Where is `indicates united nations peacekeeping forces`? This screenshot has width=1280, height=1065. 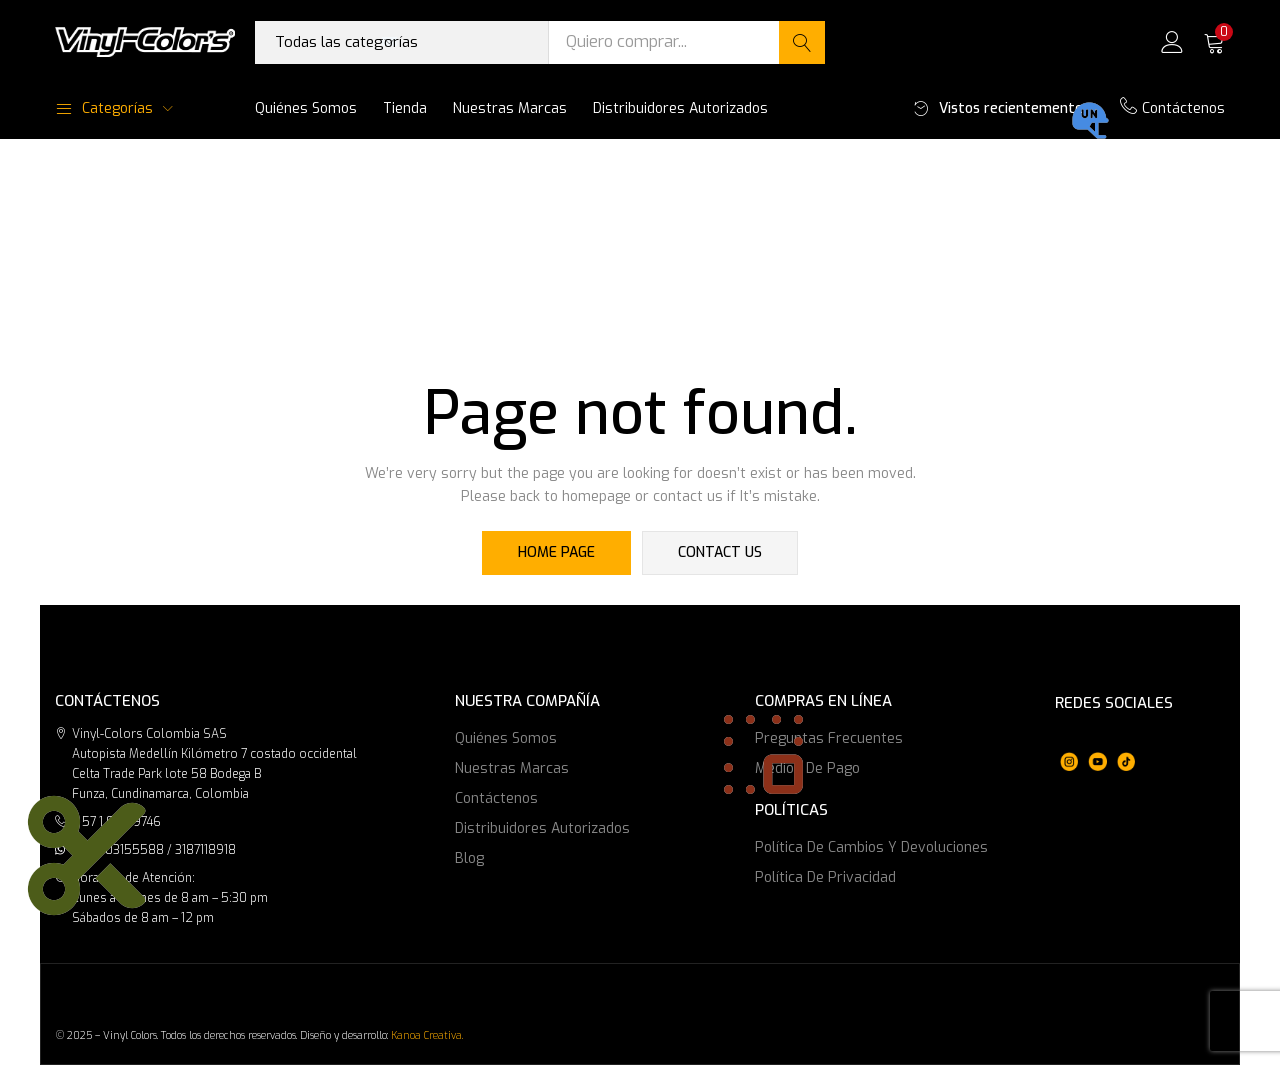
indicates united nations peacekeeping forces is located at coordinates (1090, 120).